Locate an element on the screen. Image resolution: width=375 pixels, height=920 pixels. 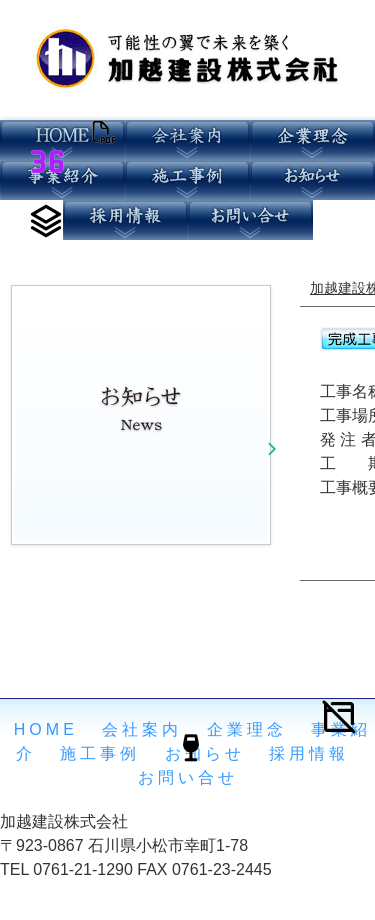
view layered content or stacked items is located at coordinates (46, 221).